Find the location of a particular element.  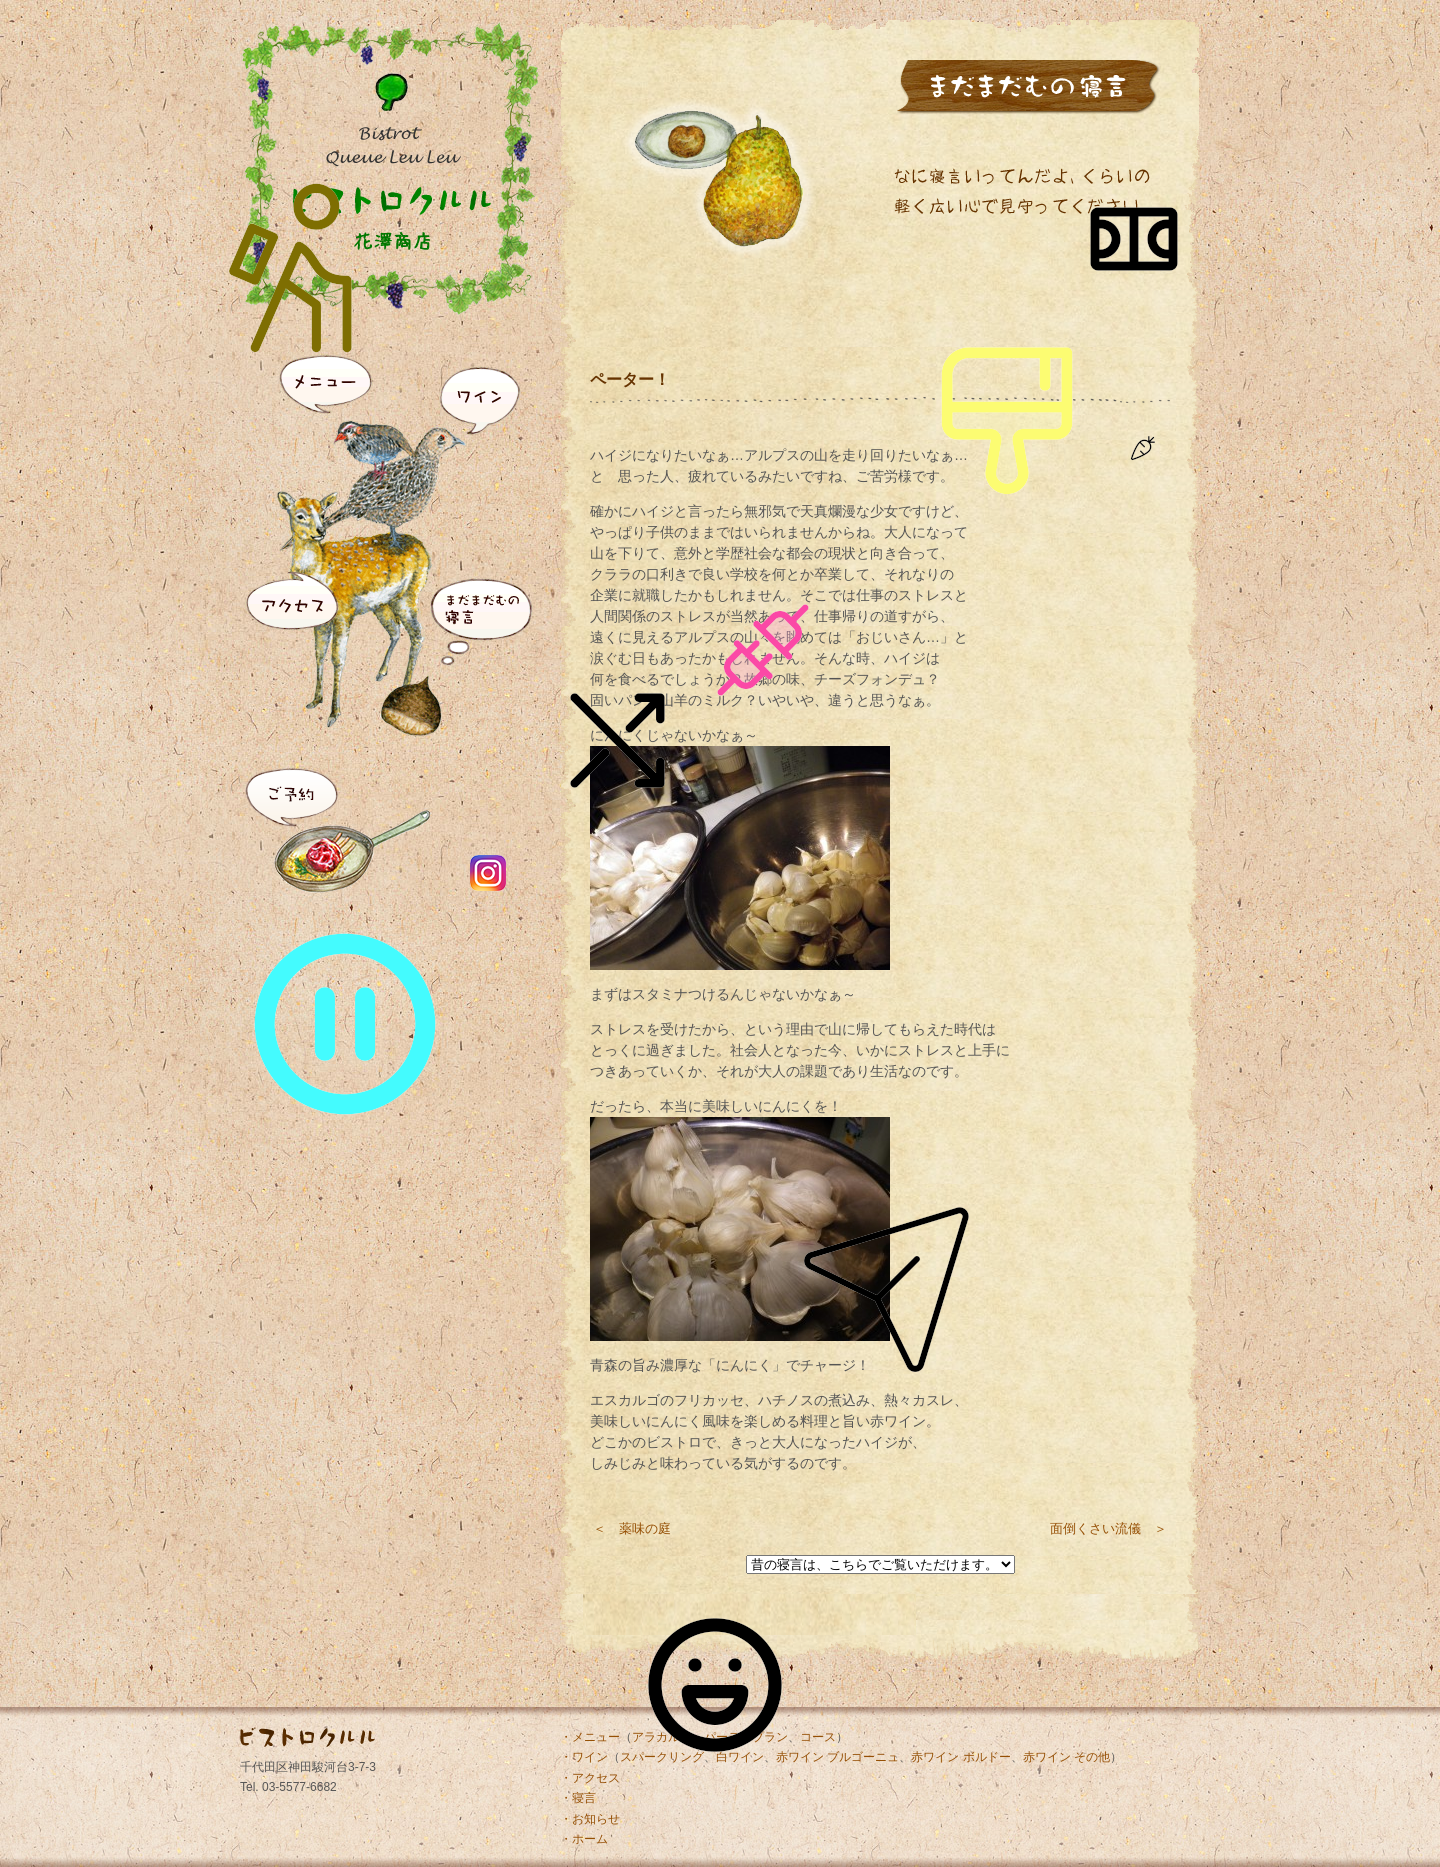

rate your experience as positive is located at coordinates (715, 1685).